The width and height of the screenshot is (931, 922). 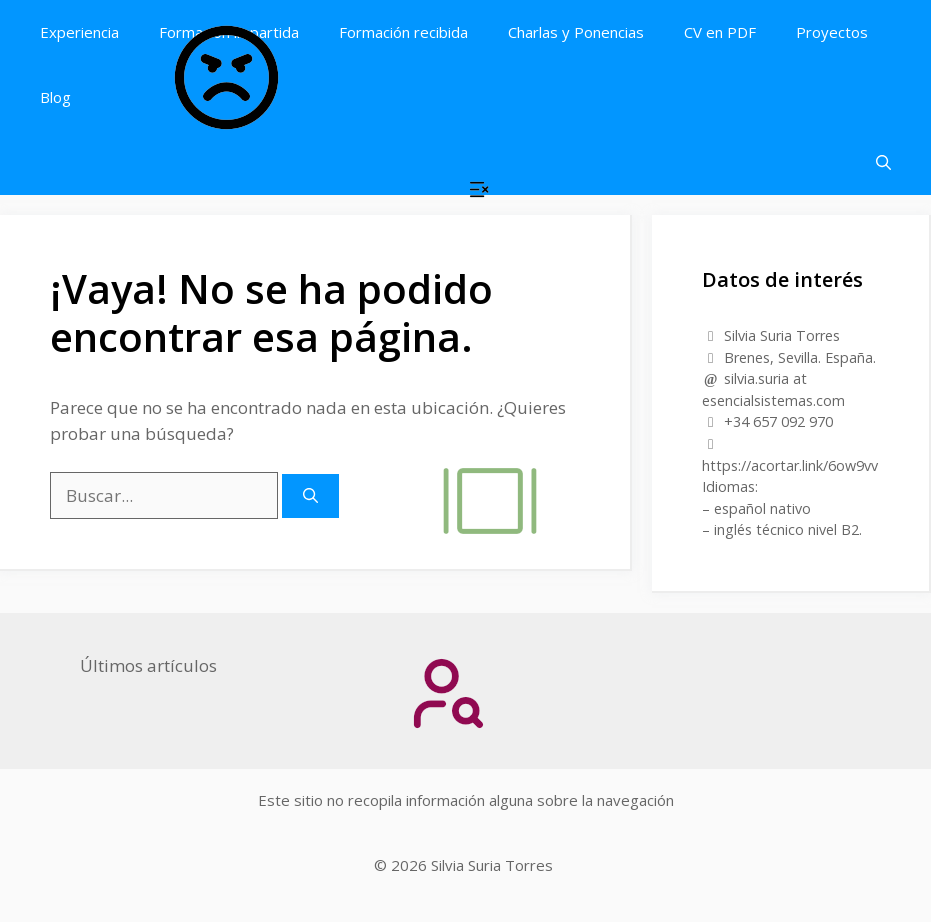 I want to click on search for a user or contact, so click(x=448, y=693).